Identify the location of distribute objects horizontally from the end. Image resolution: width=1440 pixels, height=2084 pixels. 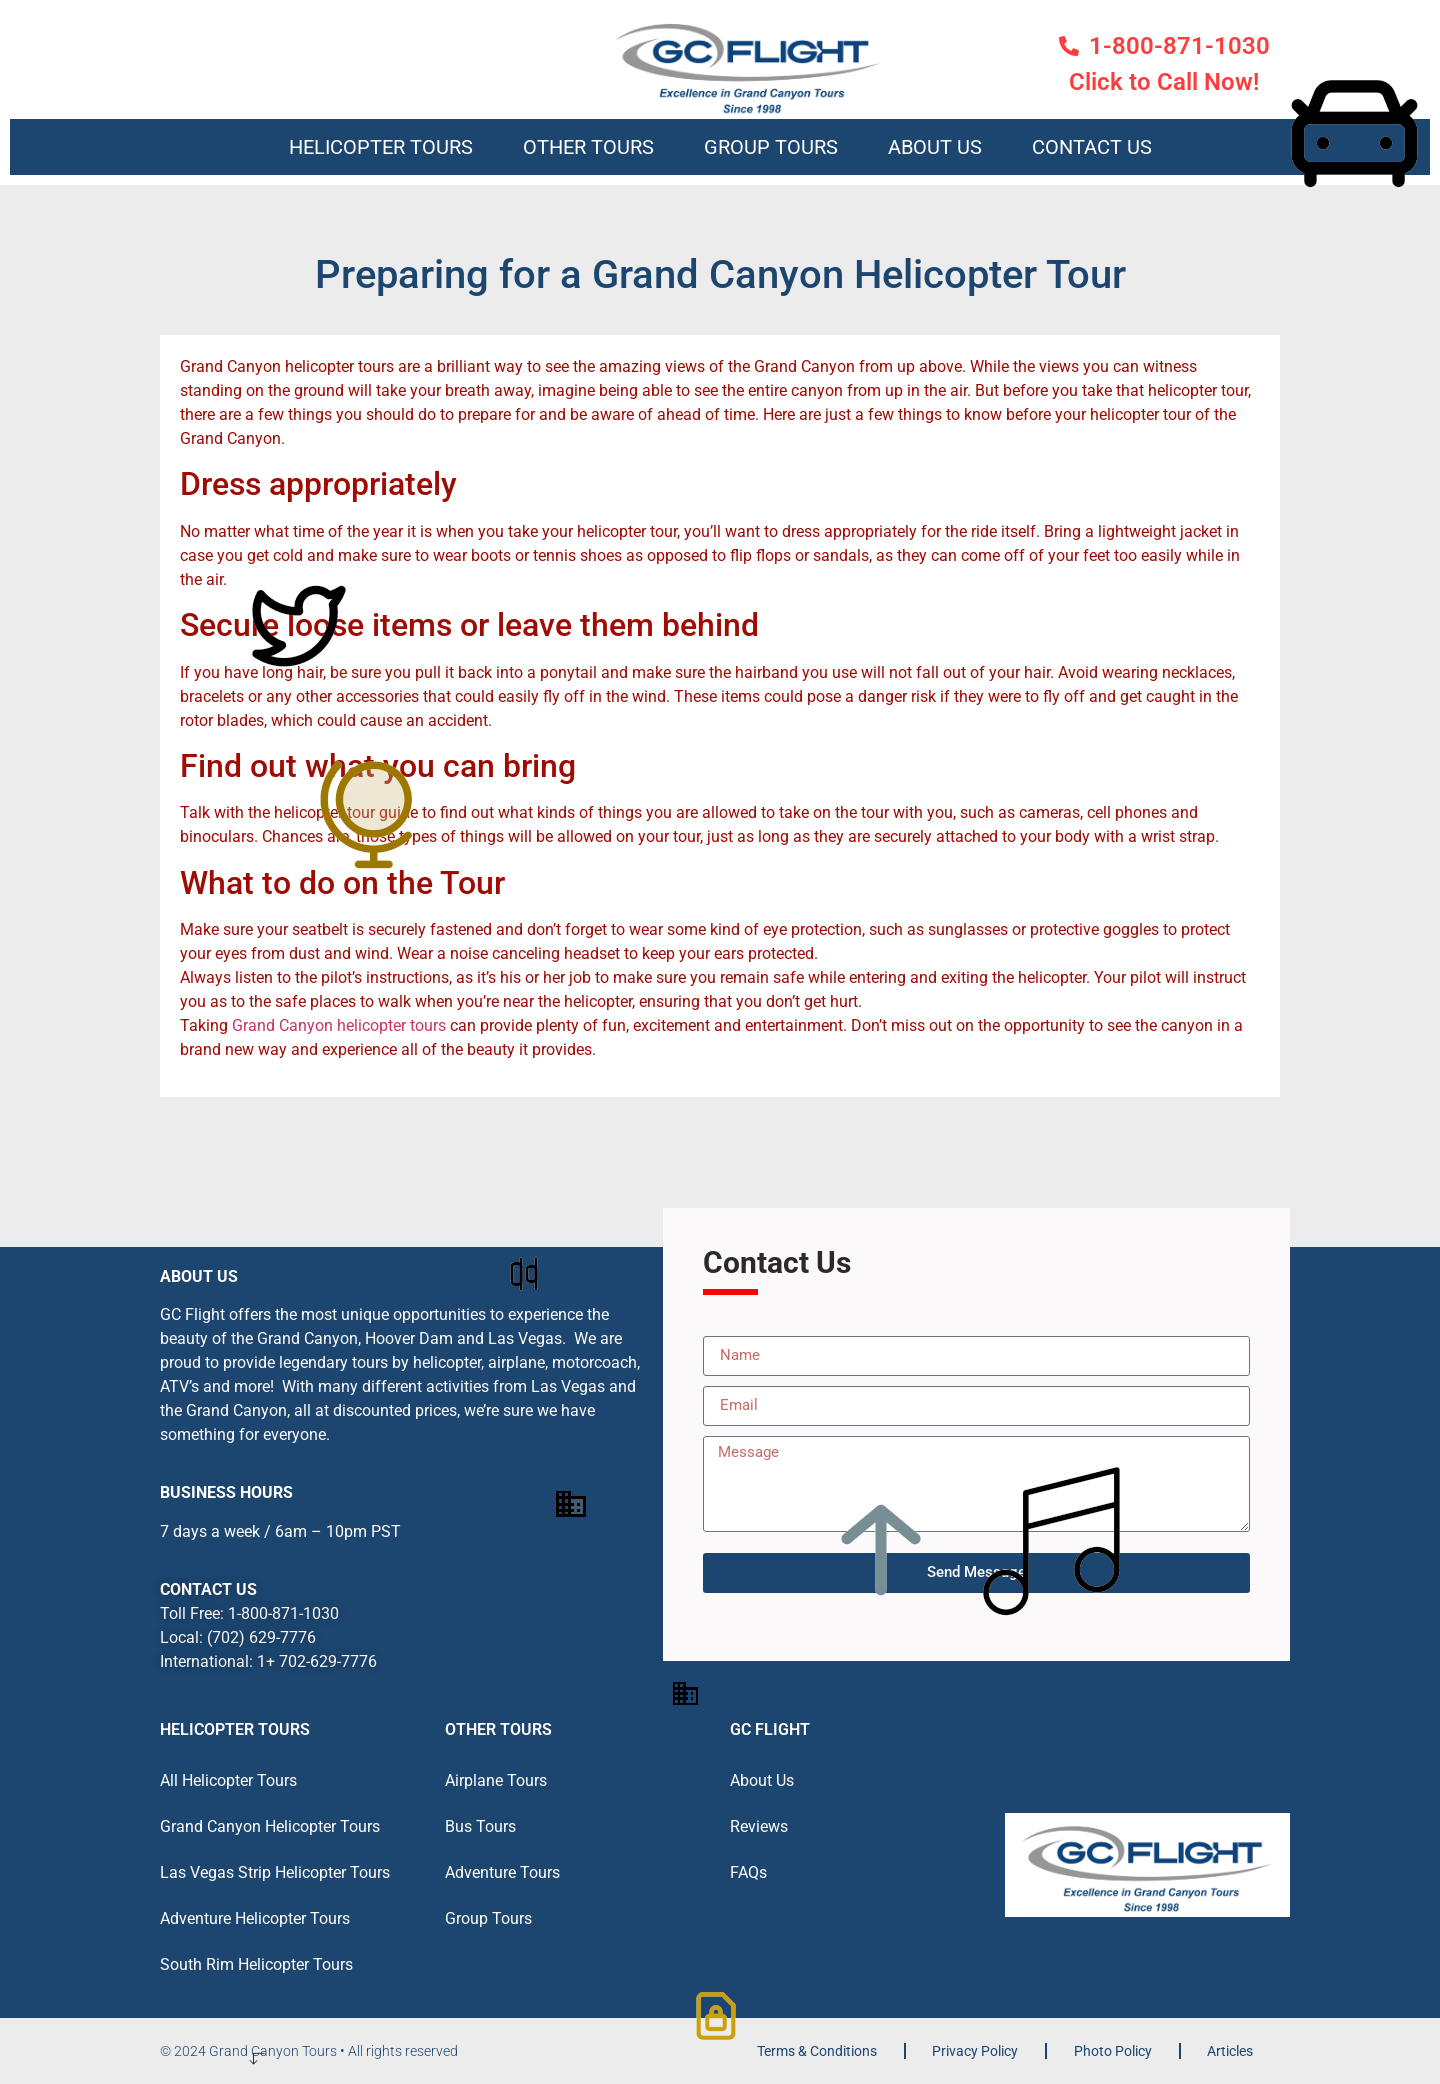
(524, 1274).